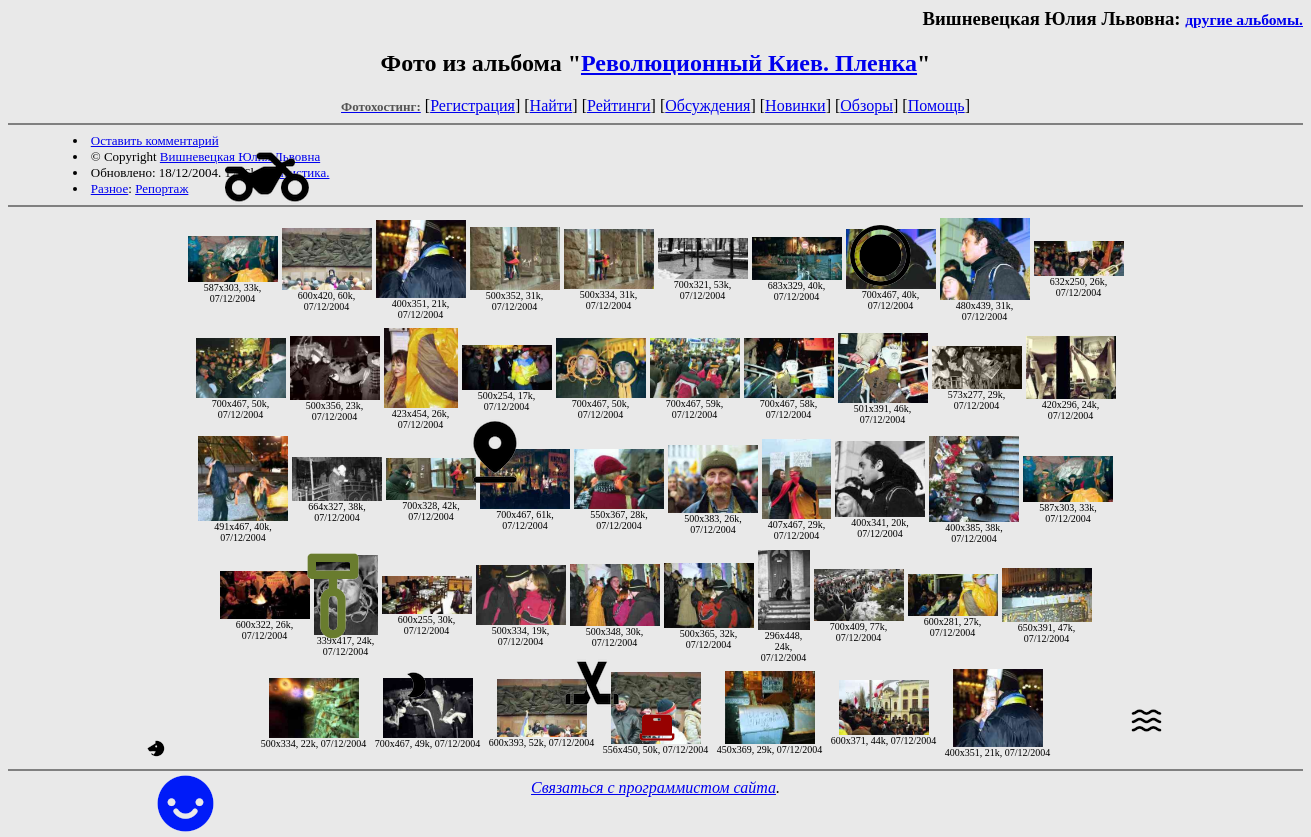 This screenshot has width=1311, height=837. What do you see at coordinates (1146, 720) in the screenshot?
I see `indicates water or aquatic features` at bounding box center [1146, 720].